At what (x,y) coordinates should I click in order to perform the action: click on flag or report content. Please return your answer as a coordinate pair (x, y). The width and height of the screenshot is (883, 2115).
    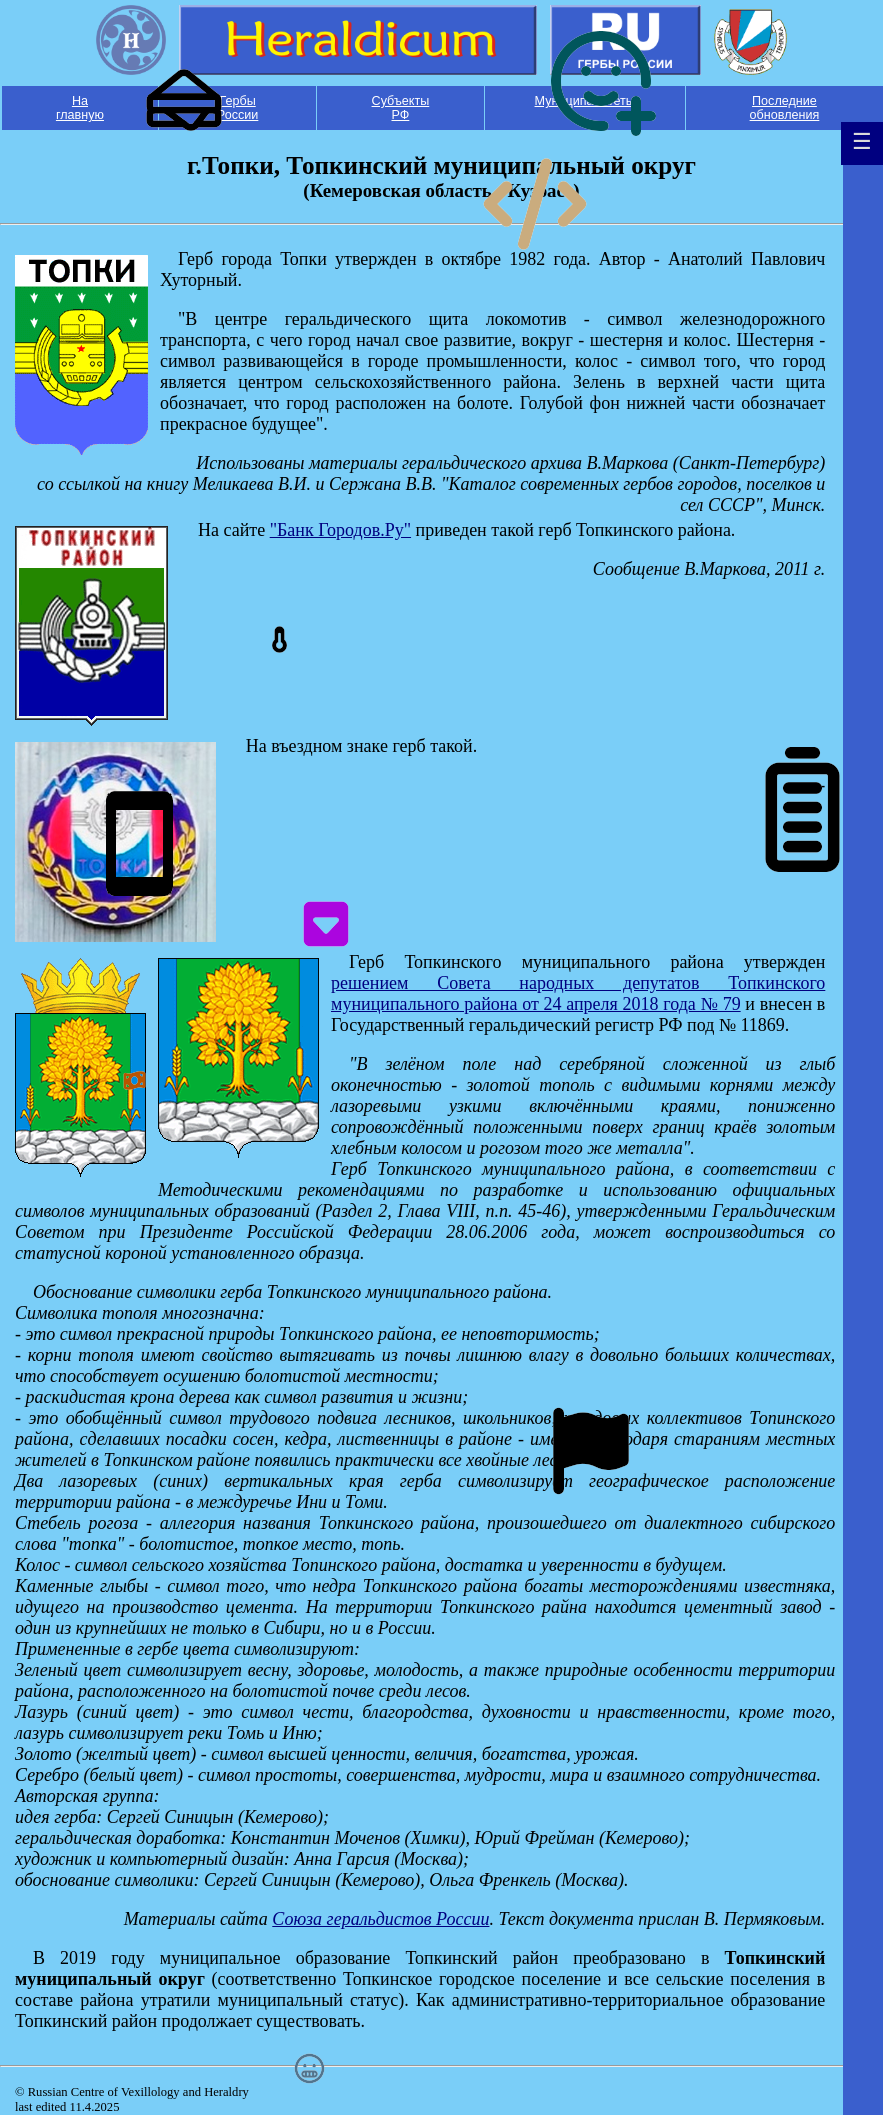
    Looking at the image, I should click on (591, 1451).